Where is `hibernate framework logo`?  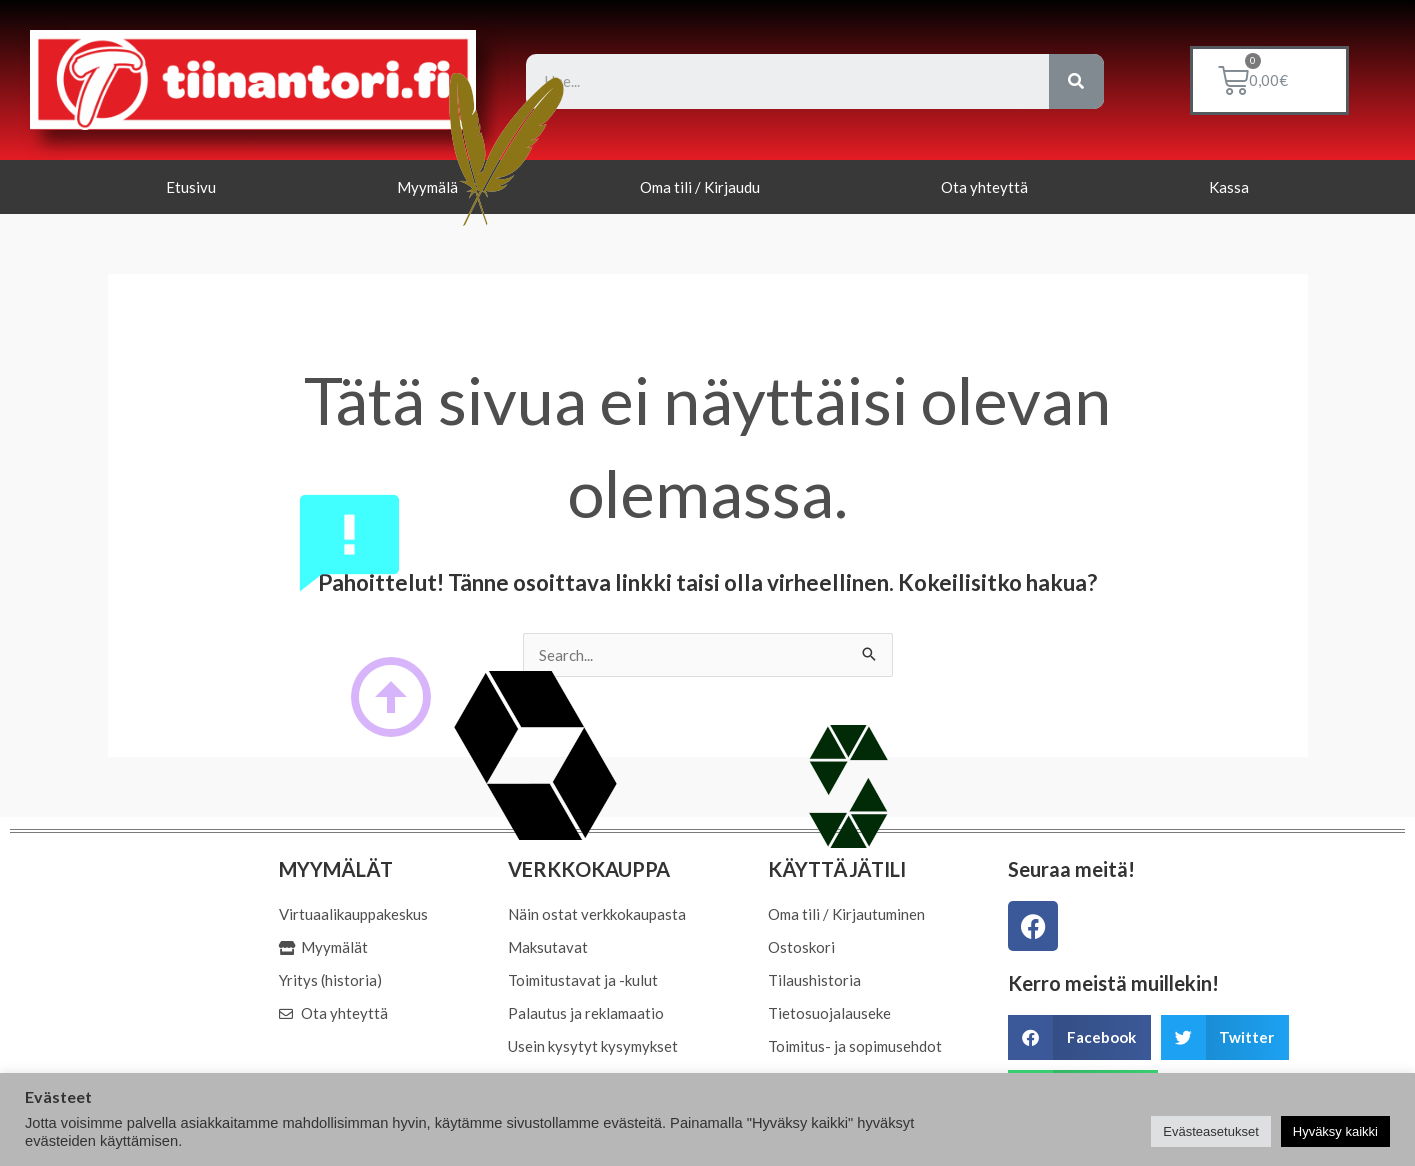
hibernate framework logo is located at coordinates (535, 755).